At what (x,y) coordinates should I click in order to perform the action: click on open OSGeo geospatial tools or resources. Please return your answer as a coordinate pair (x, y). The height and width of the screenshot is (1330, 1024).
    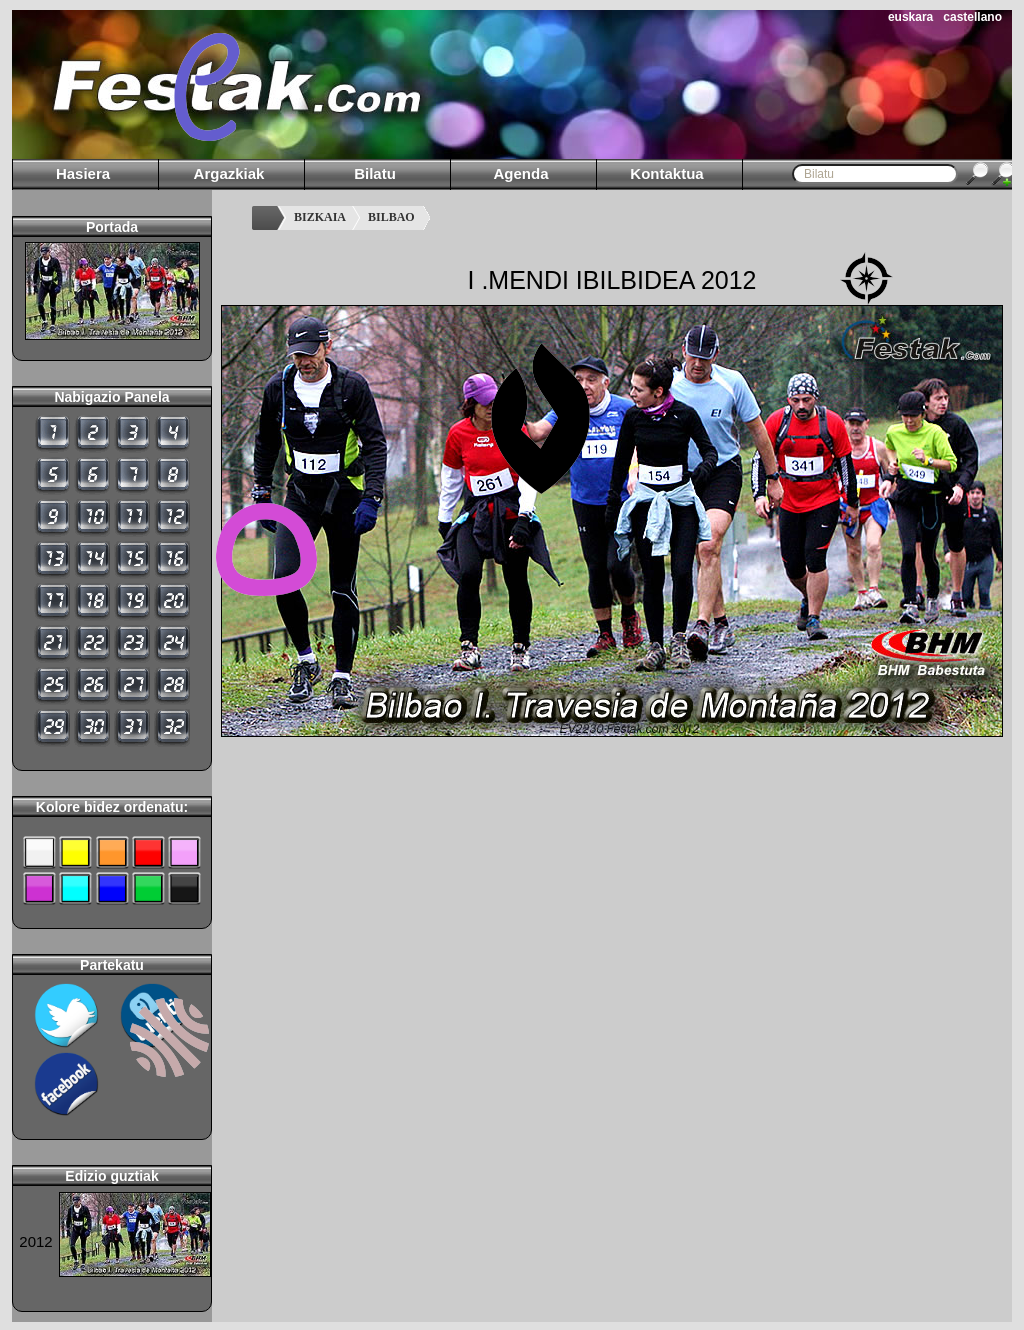
    Looking at the image, I should click on (866, 278).